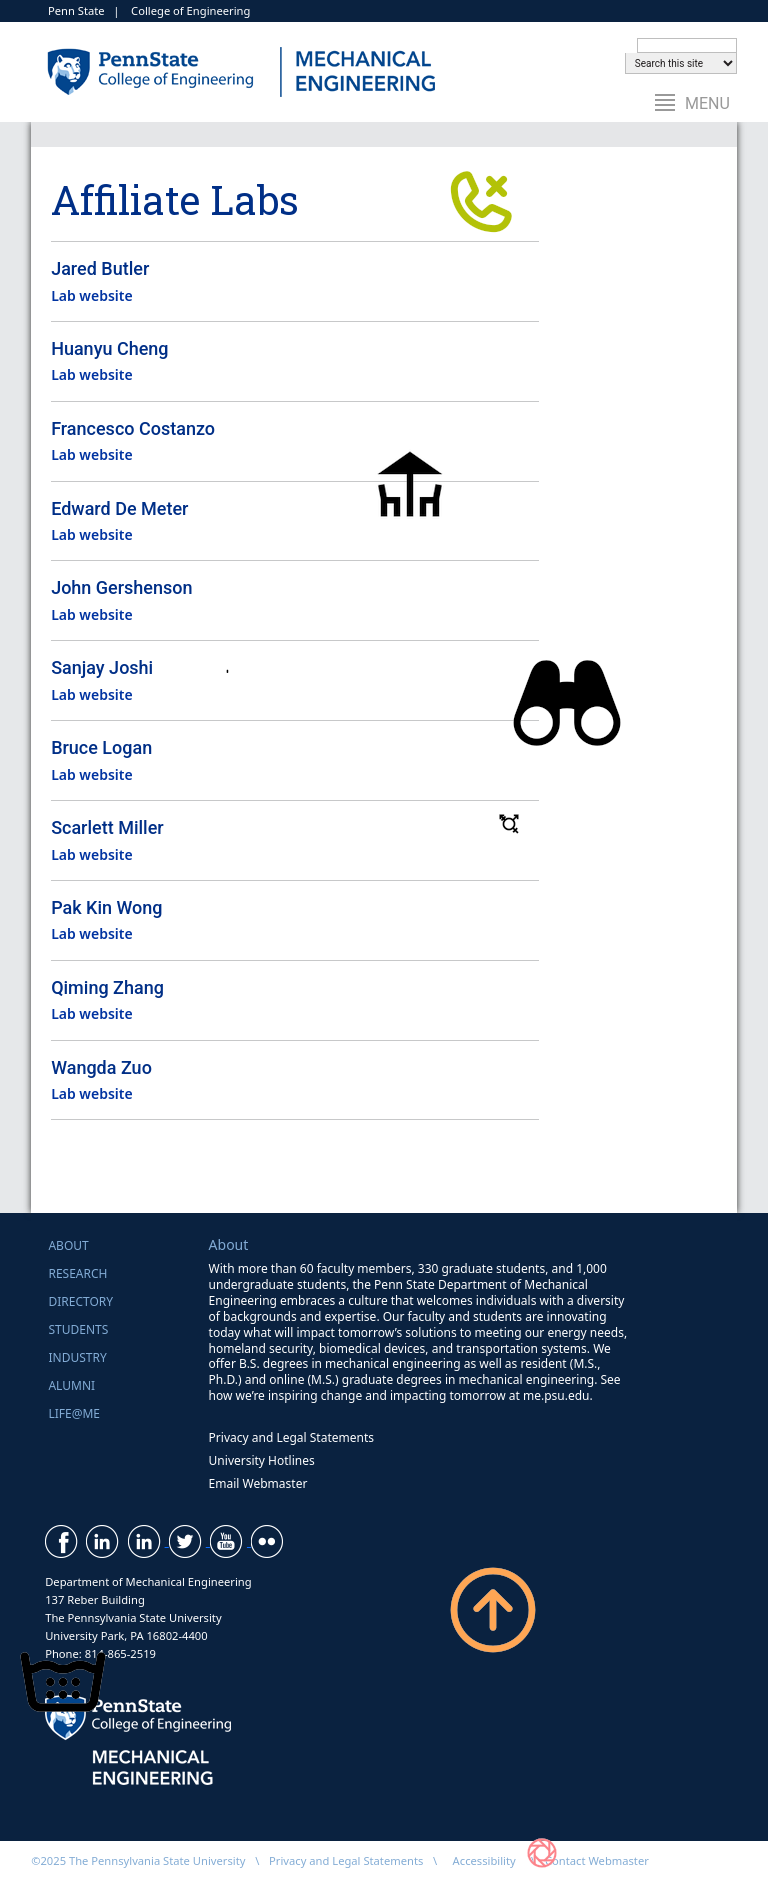  Describe the element at coordinates (509, 824) in the screenshot. I see `select transgender as gender identity option` at that location.